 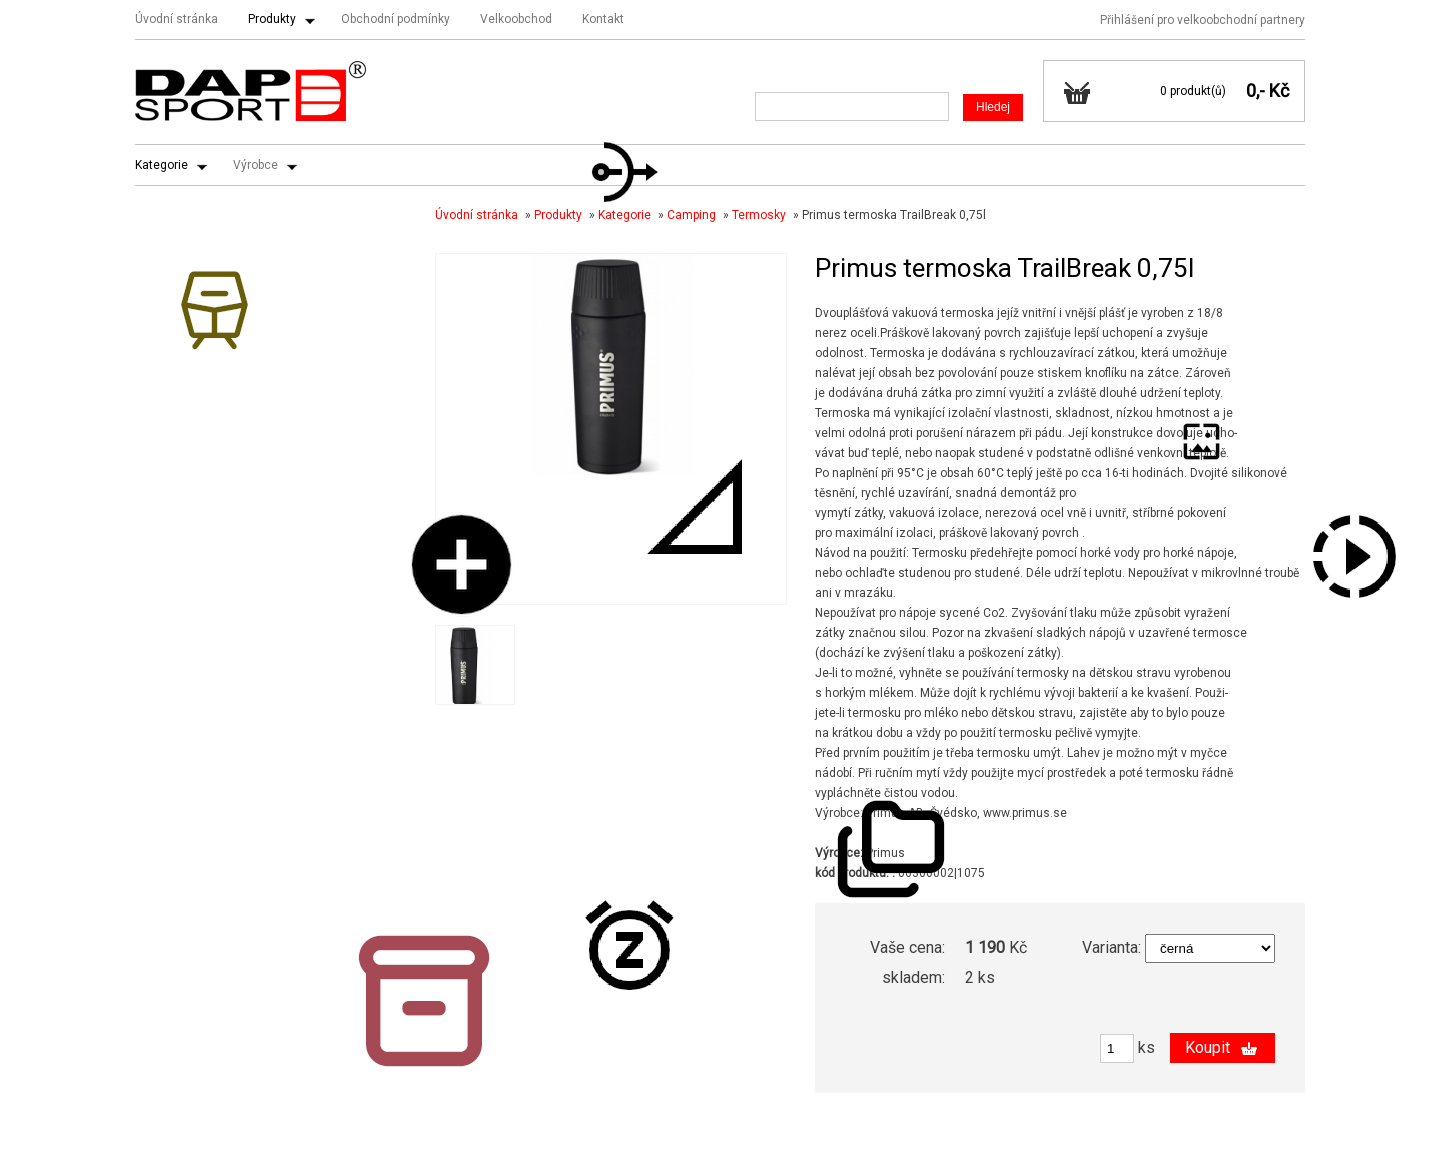 What do you see at coordinates (424, 1001) in the screenshot?
I see `archive this item` at bounding box center [424, 1001].